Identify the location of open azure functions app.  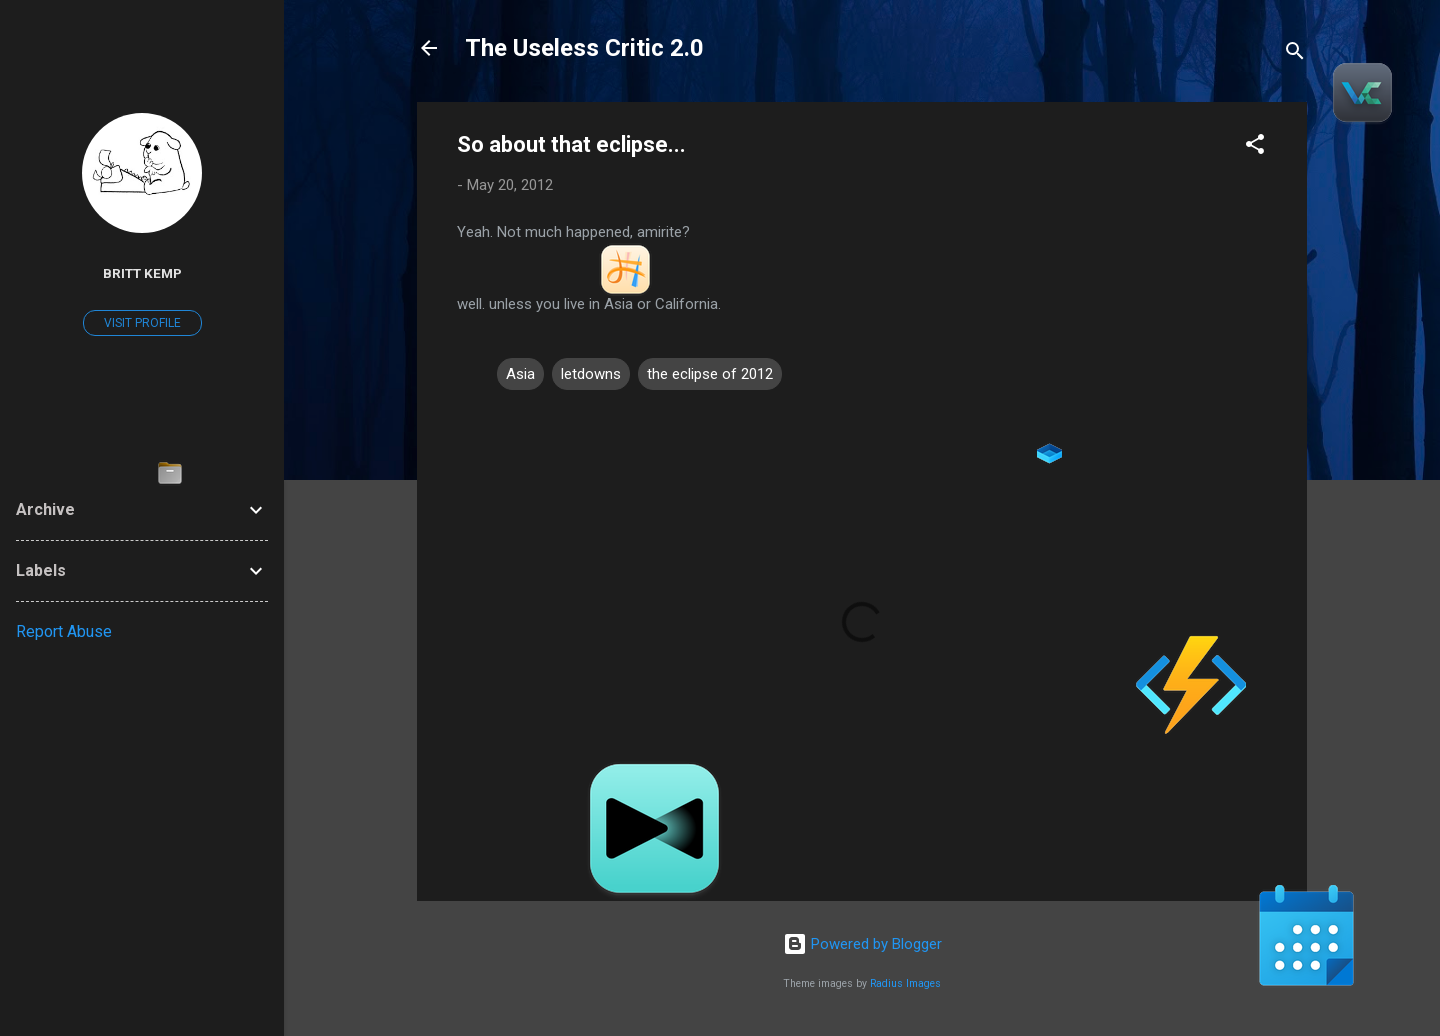
(1191, 685).